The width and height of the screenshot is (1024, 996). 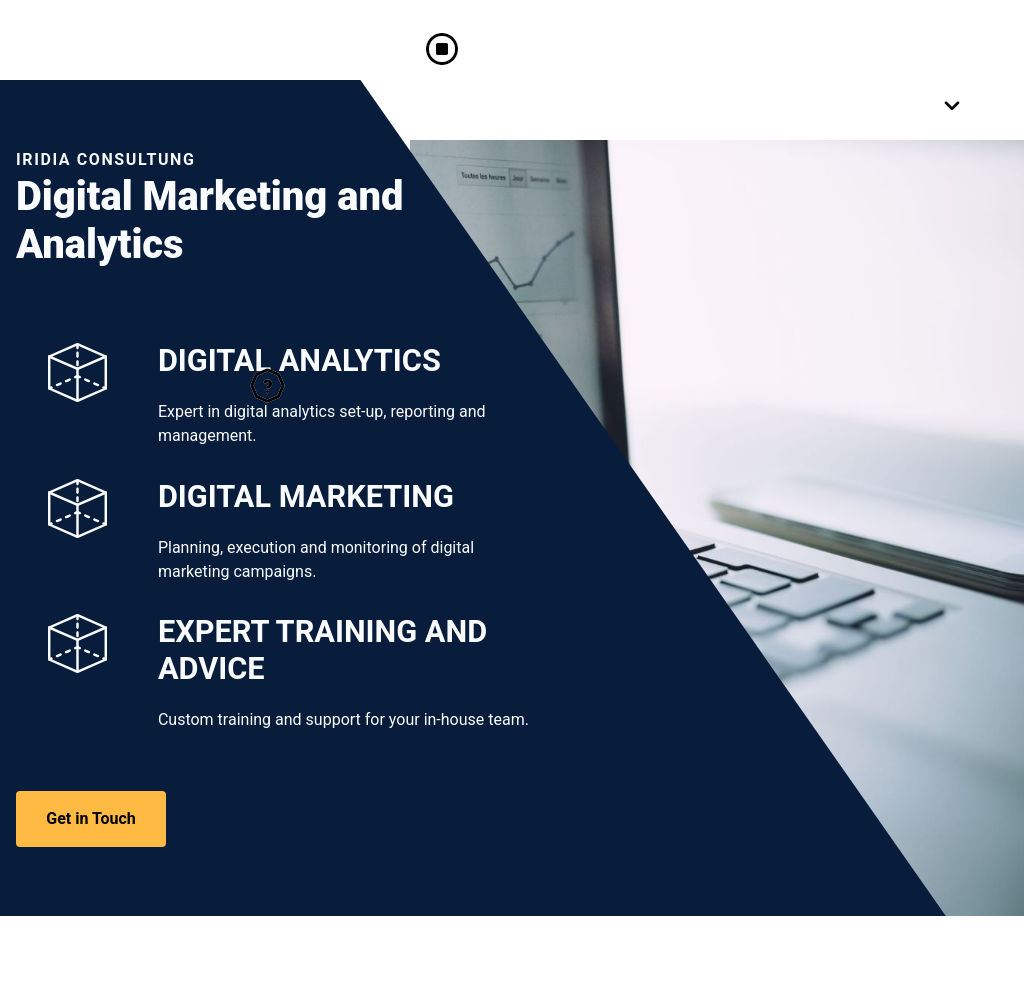 What do you see at coordinates (952, 105) in the screenshot?
I see `expand a dropdown menu or collapsed section` at bounding box center [952, 105].